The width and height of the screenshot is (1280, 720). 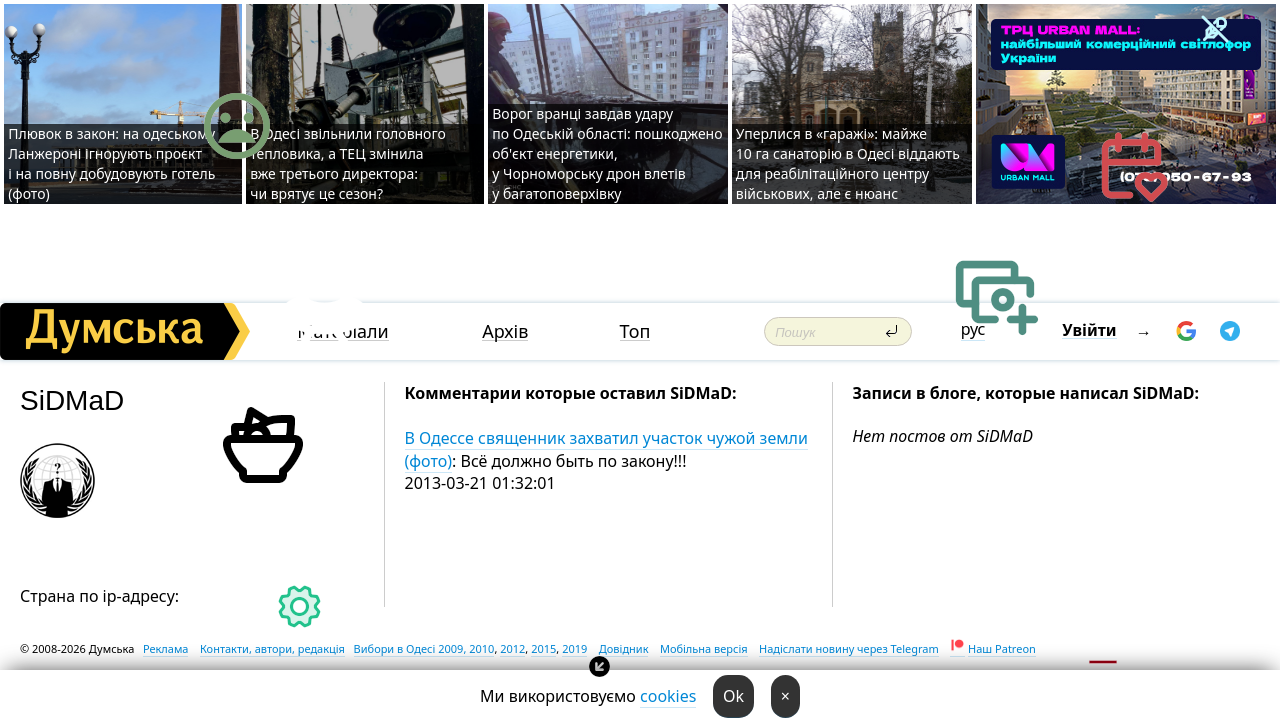 What do you see at coordinates (995, 292) in the screenshot?
I see `add funds to your account` at bounding box center [995, 292].